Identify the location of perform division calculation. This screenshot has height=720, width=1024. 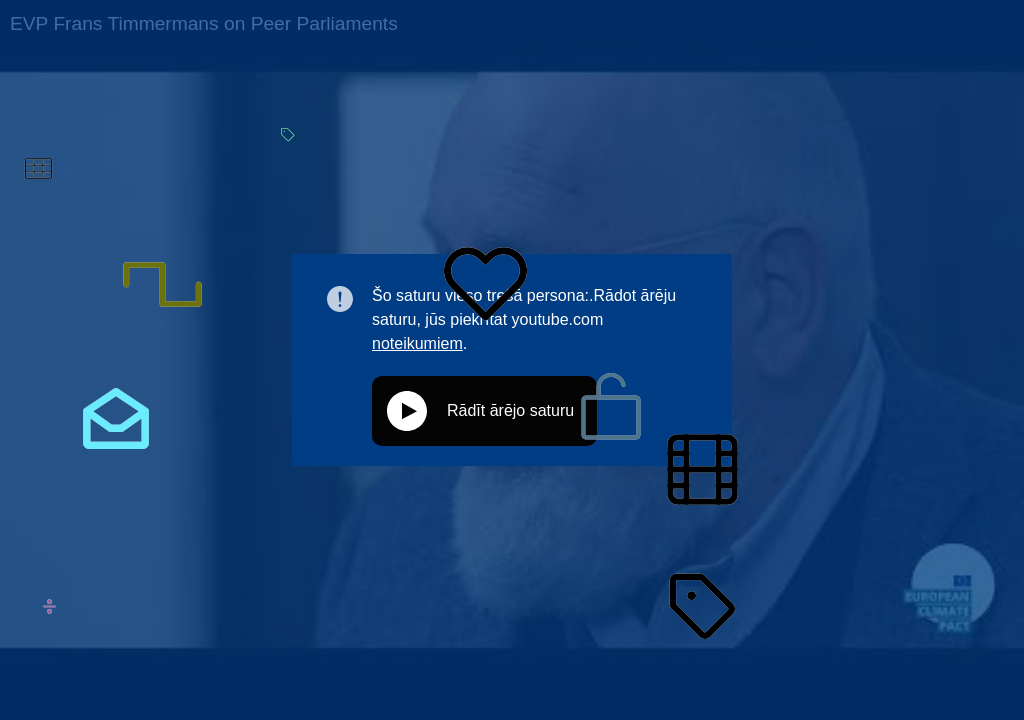
(49, 606).